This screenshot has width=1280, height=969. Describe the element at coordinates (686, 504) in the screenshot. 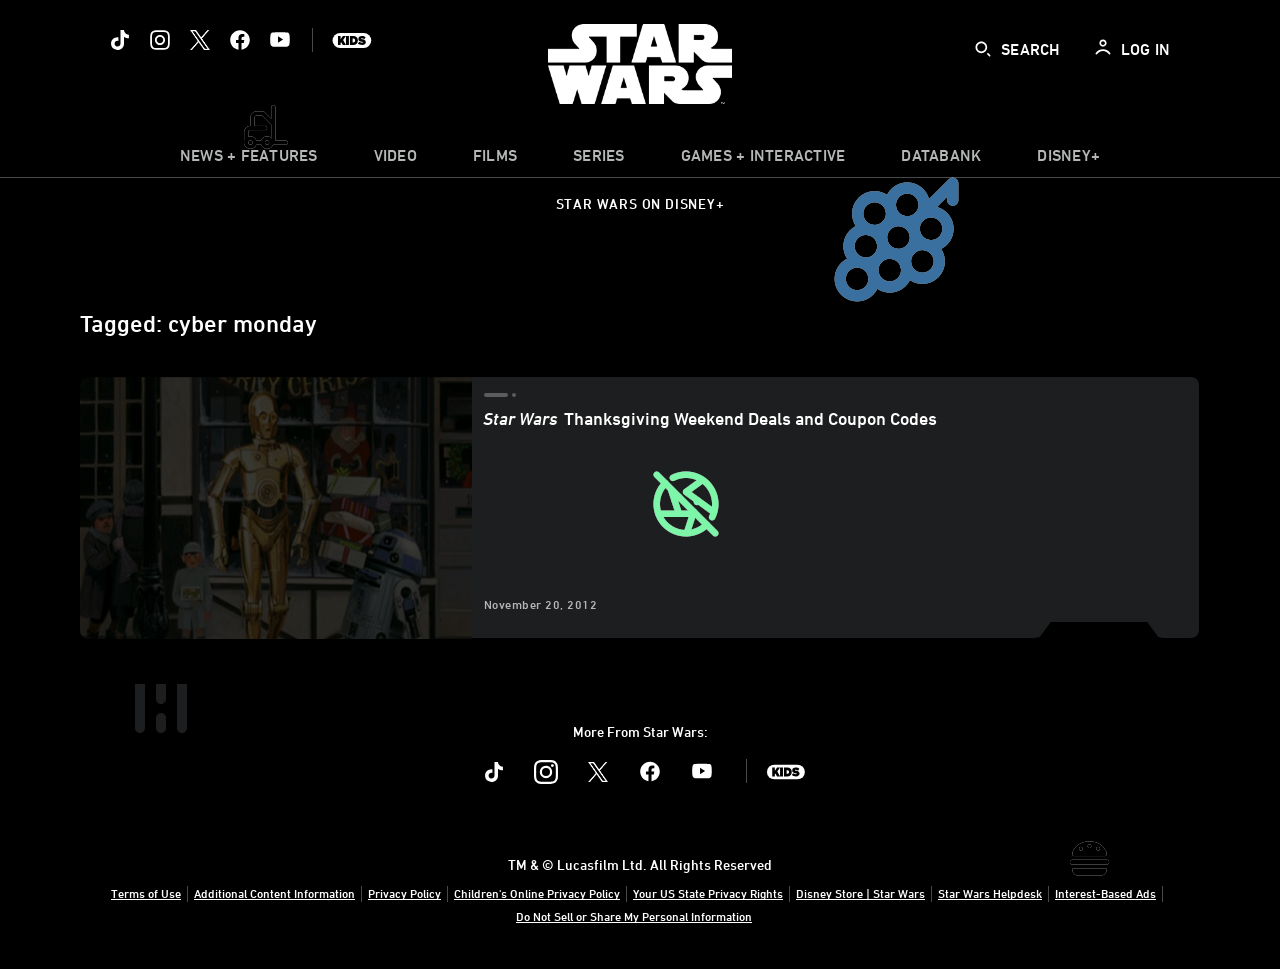

I see `camera aperture disabled` at that location.